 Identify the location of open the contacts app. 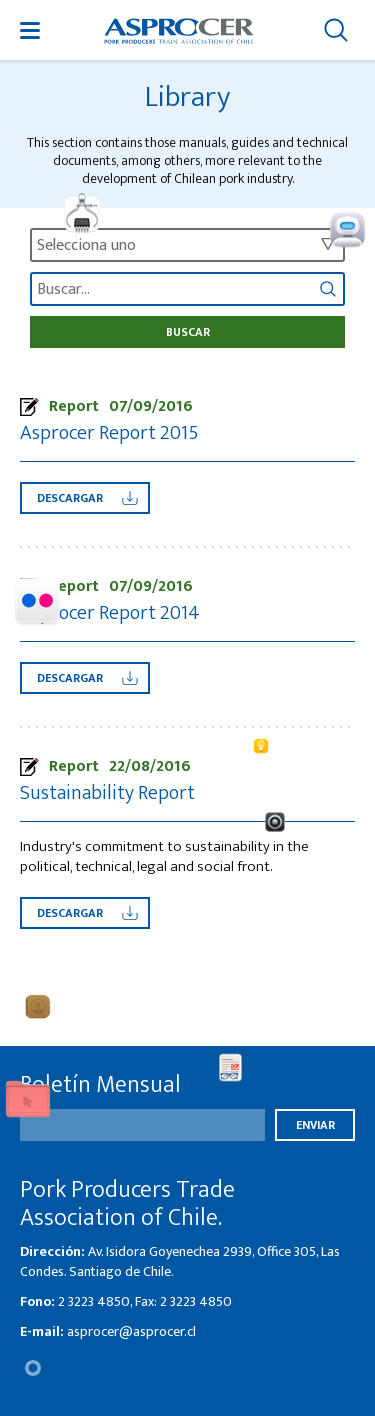
(37, 1006).